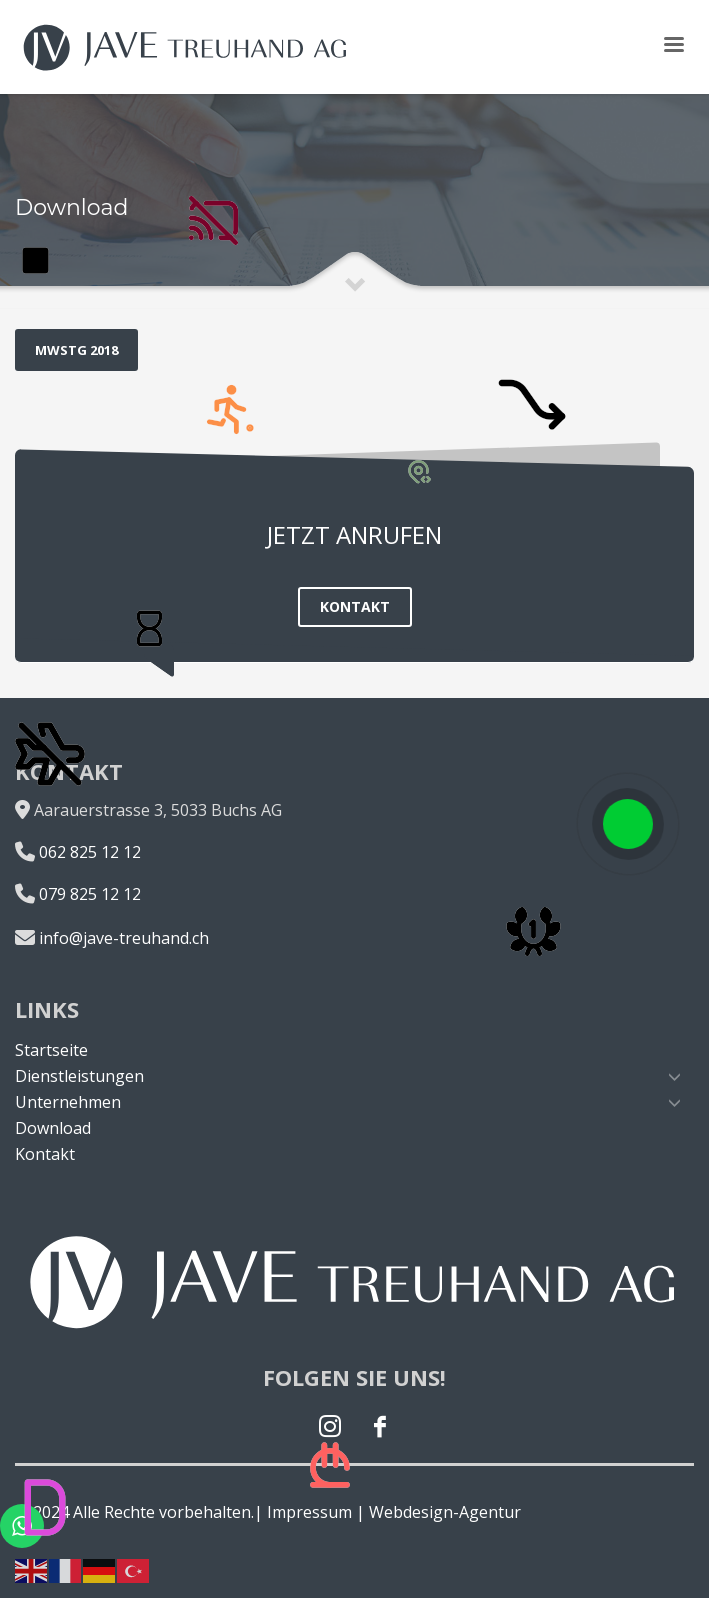  What do you see at coordinates (213, 220) in the screenshot?
I see `screen casting is unavailable or disabled` at bounding box center [213, 220].